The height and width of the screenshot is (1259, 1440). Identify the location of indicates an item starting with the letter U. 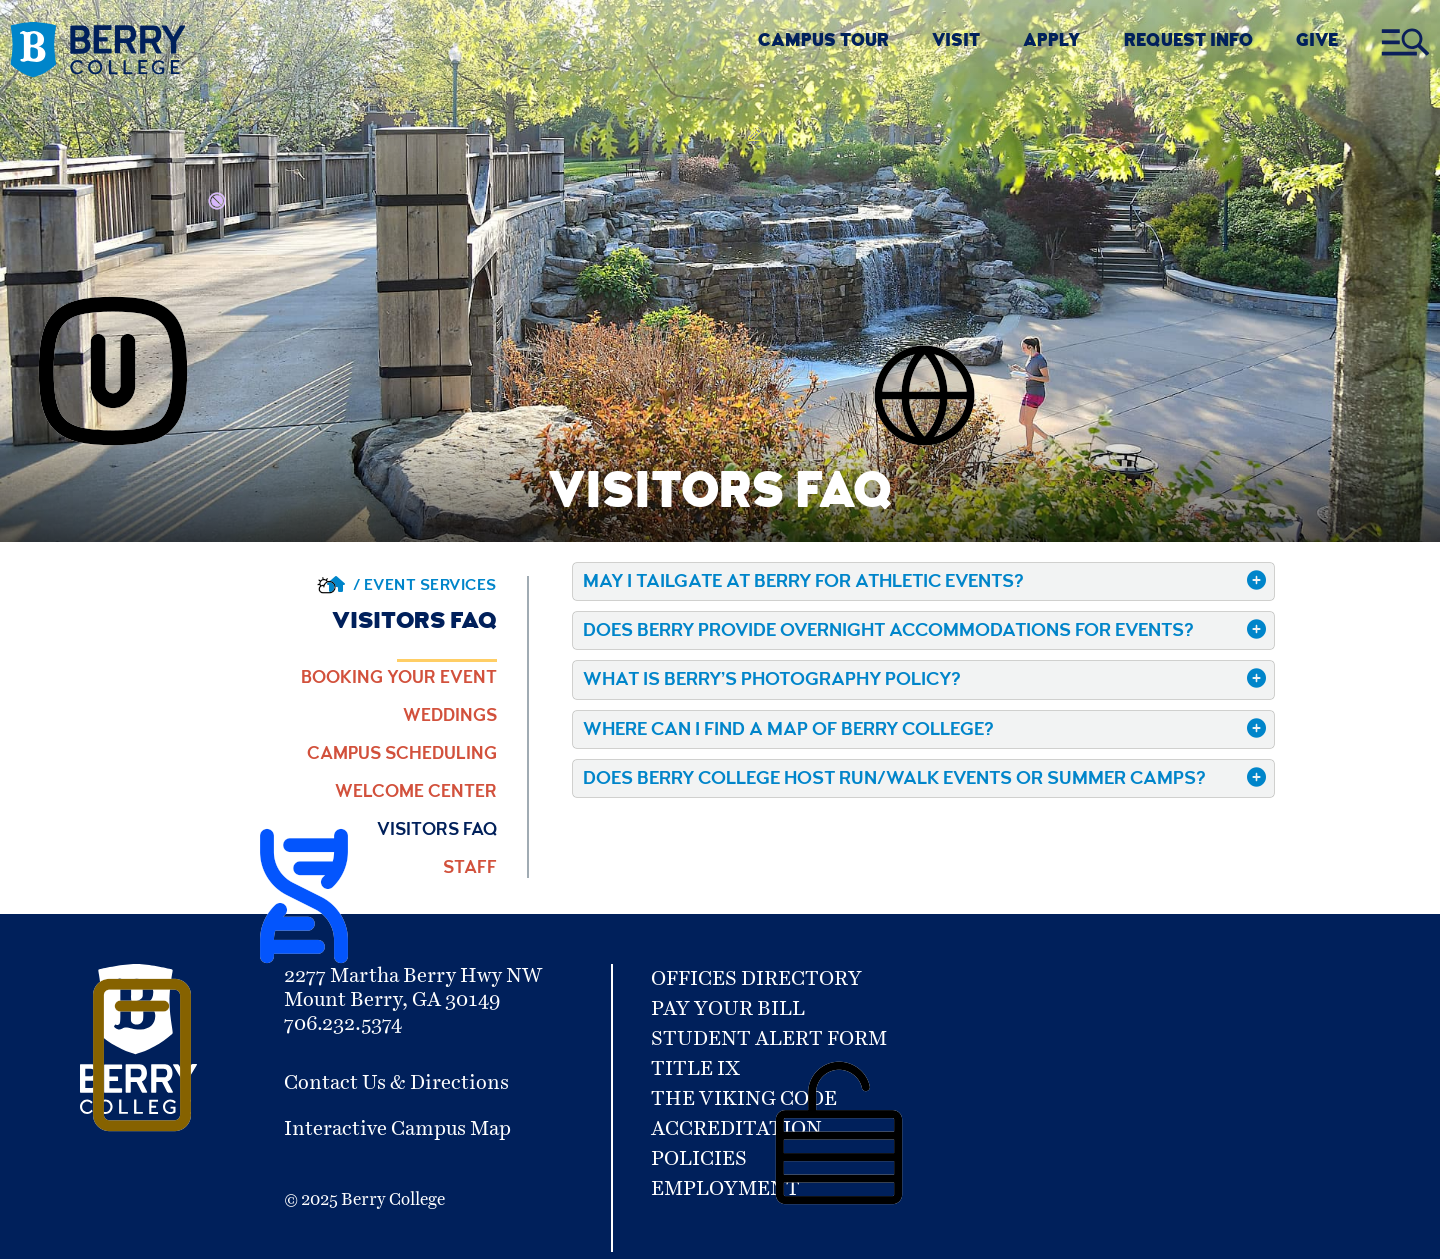
(113, 371).